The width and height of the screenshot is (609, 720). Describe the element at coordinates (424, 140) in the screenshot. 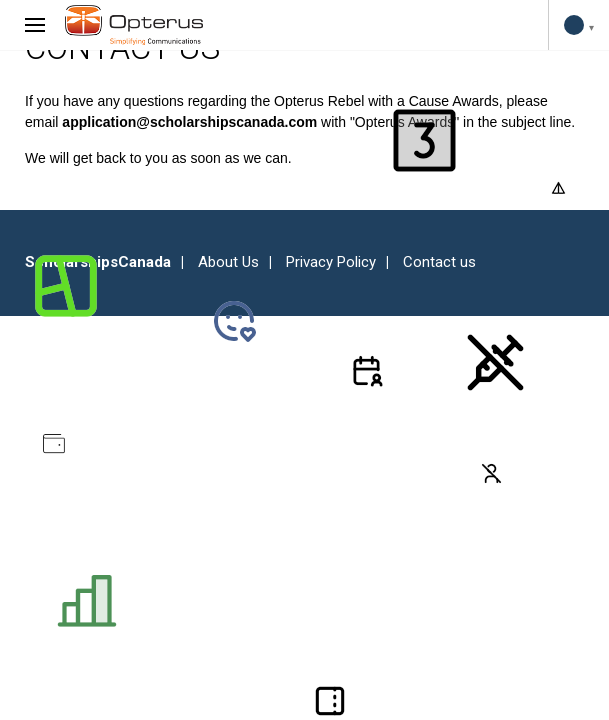

I see `select or navigate to item number three` at that location.